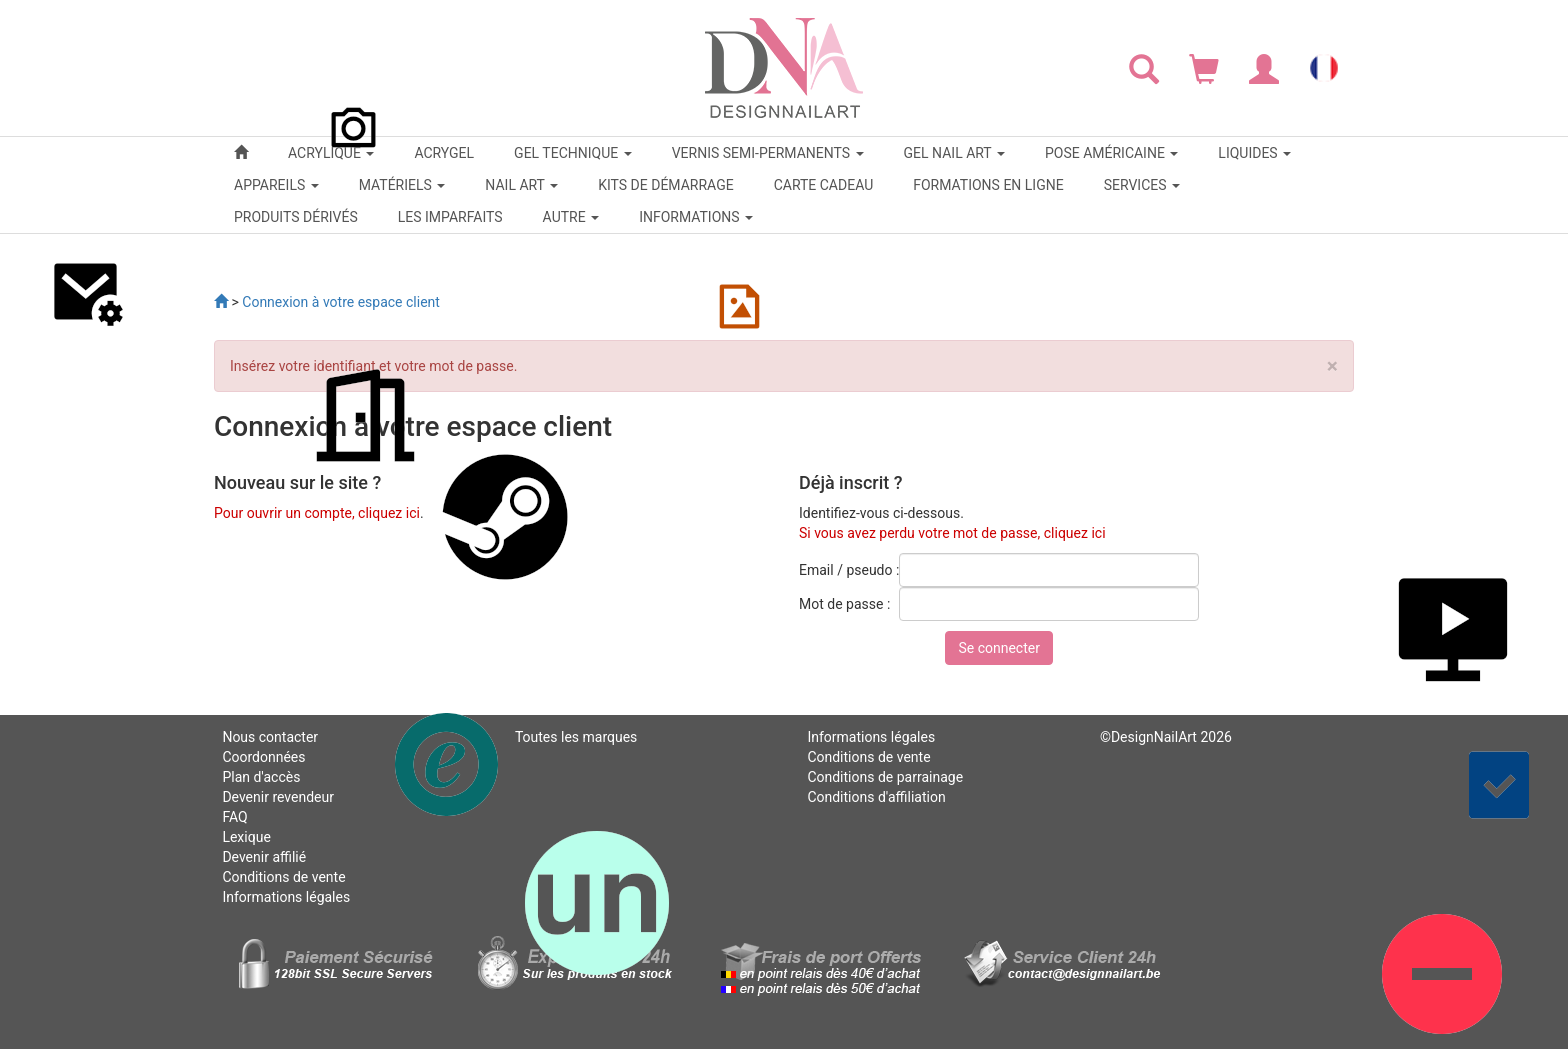 The image size is (1568, 1049). Describe the element at coordinates (365, 417) in the screenshot. I see `log out or exit the application` at that location.